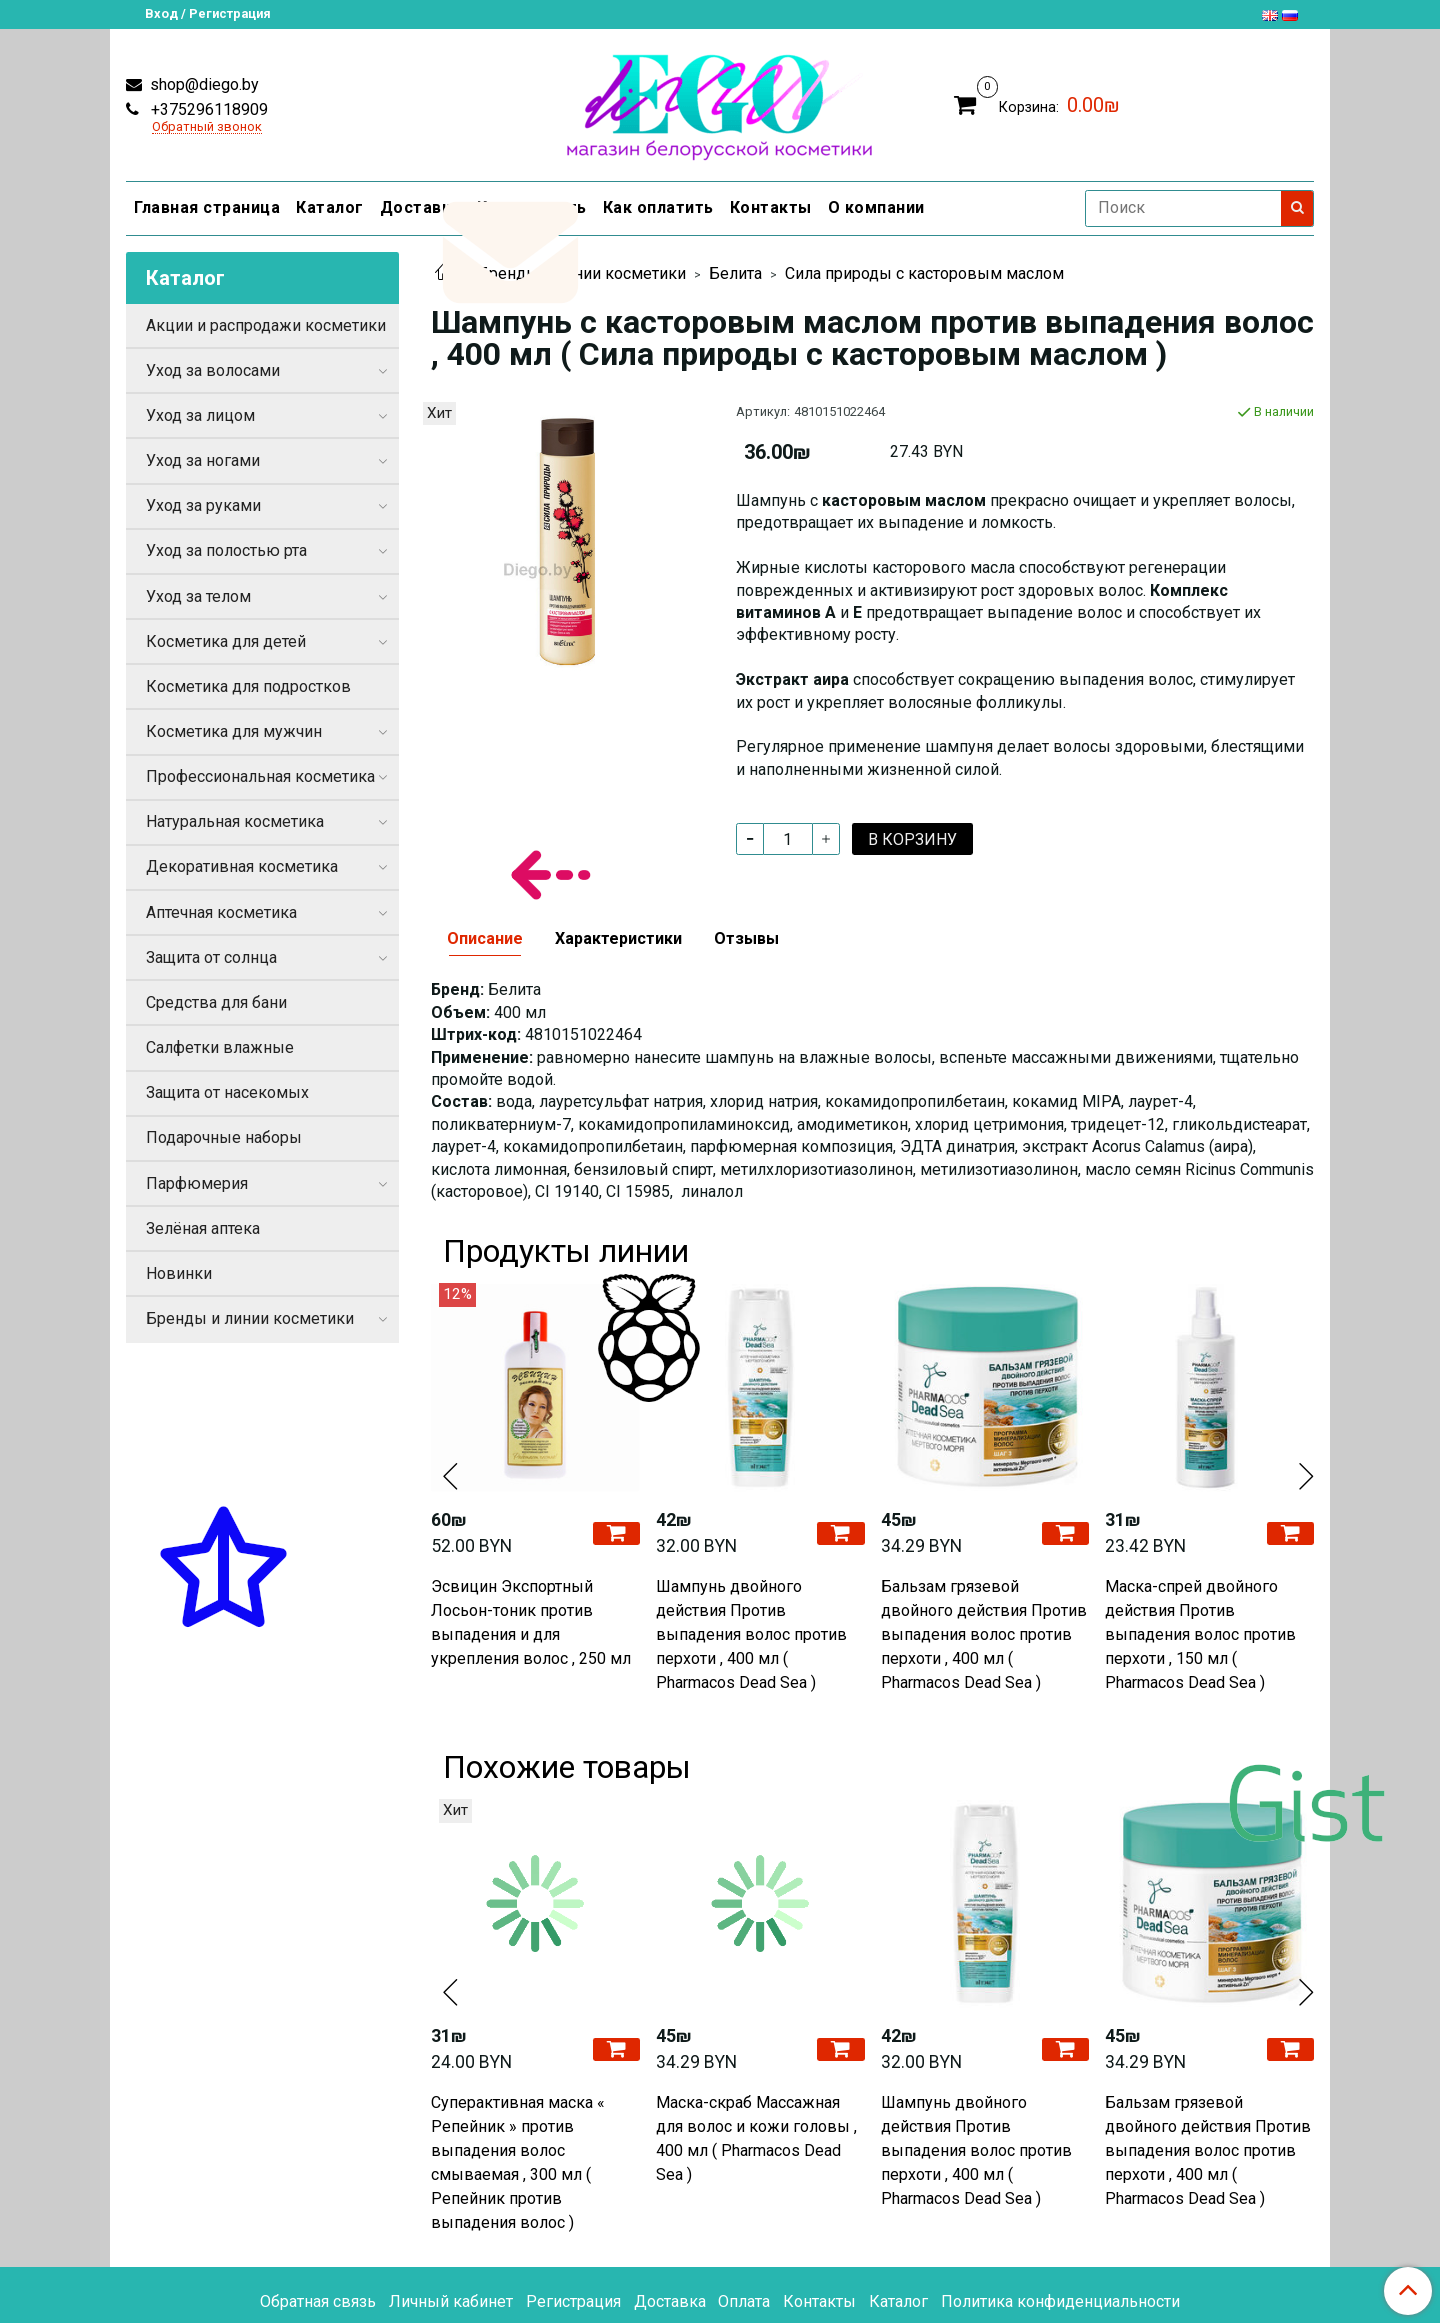 The image size is (1440, 2323). I want to click on raspberry pi brand logo, so click(649, 1338).